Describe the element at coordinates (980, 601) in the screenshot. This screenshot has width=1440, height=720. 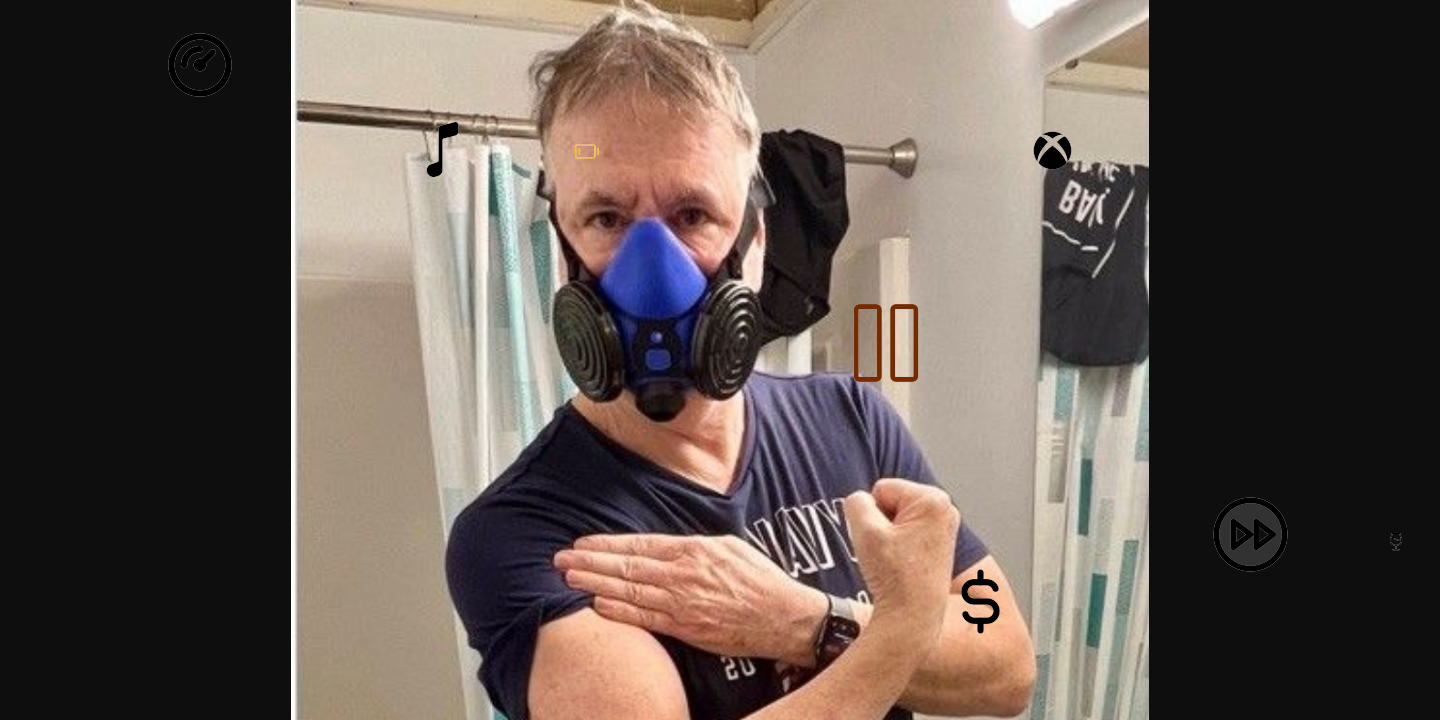
I see `view pricing or payment options` at that location.